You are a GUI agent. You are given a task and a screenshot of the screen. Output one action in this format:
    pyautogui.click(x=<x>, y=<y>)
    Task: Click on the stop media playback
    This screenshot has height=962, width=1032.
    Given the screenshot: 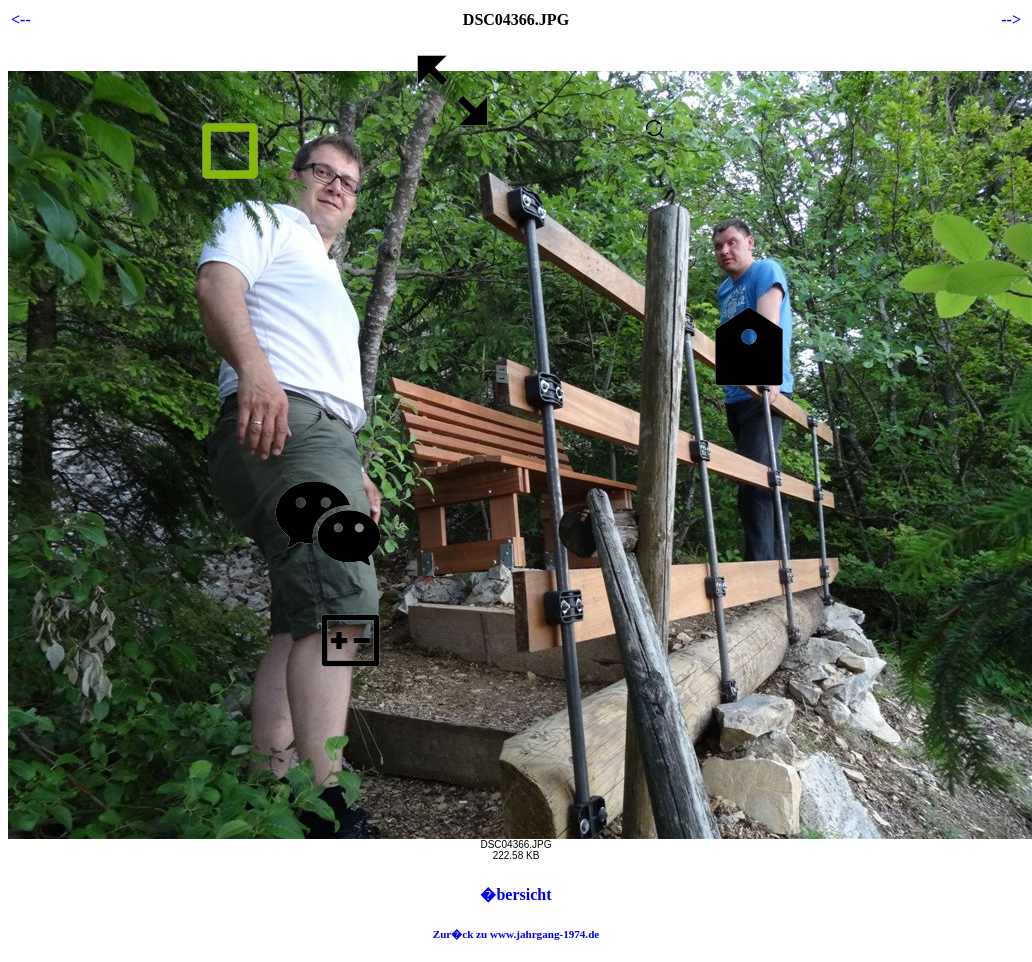 What is the action you would take?
    pyautogui.click(x=230, y=151)
    